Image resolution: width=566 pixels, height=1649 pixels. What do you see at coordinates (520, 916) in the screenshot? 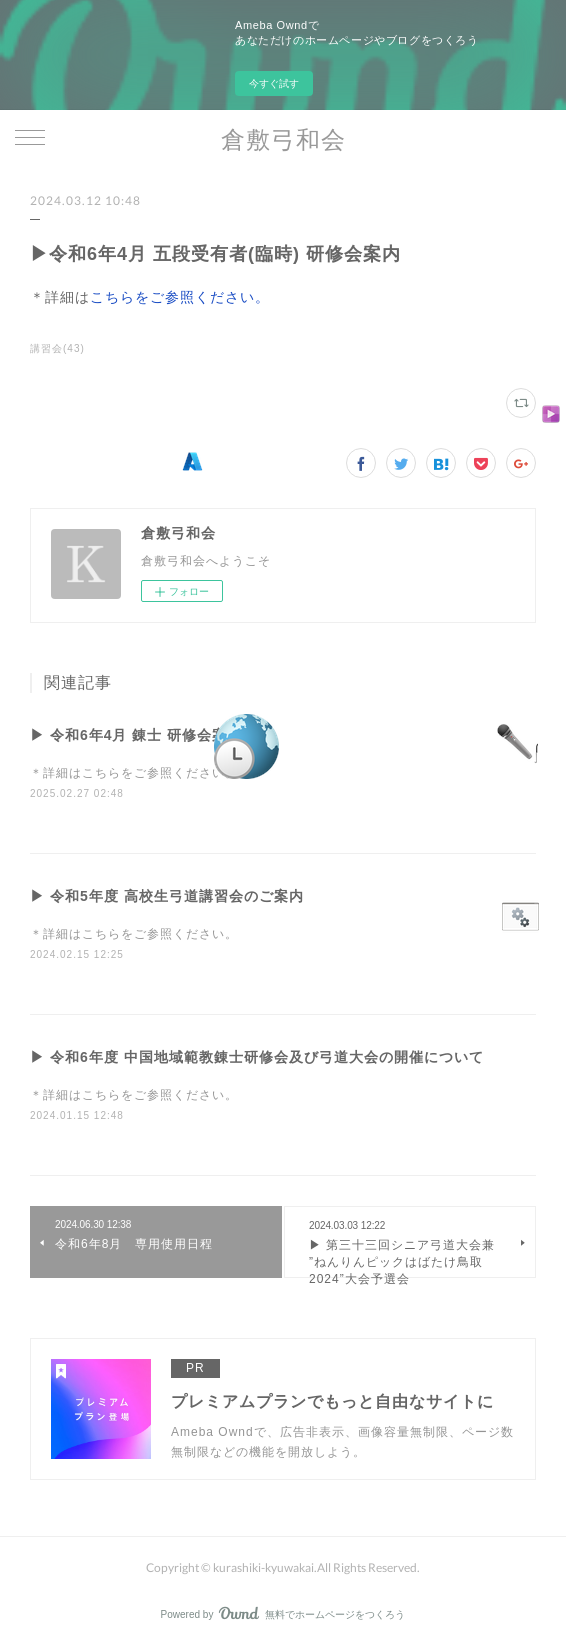
I see `run an executable program or application` at bounding box center [520, 916].